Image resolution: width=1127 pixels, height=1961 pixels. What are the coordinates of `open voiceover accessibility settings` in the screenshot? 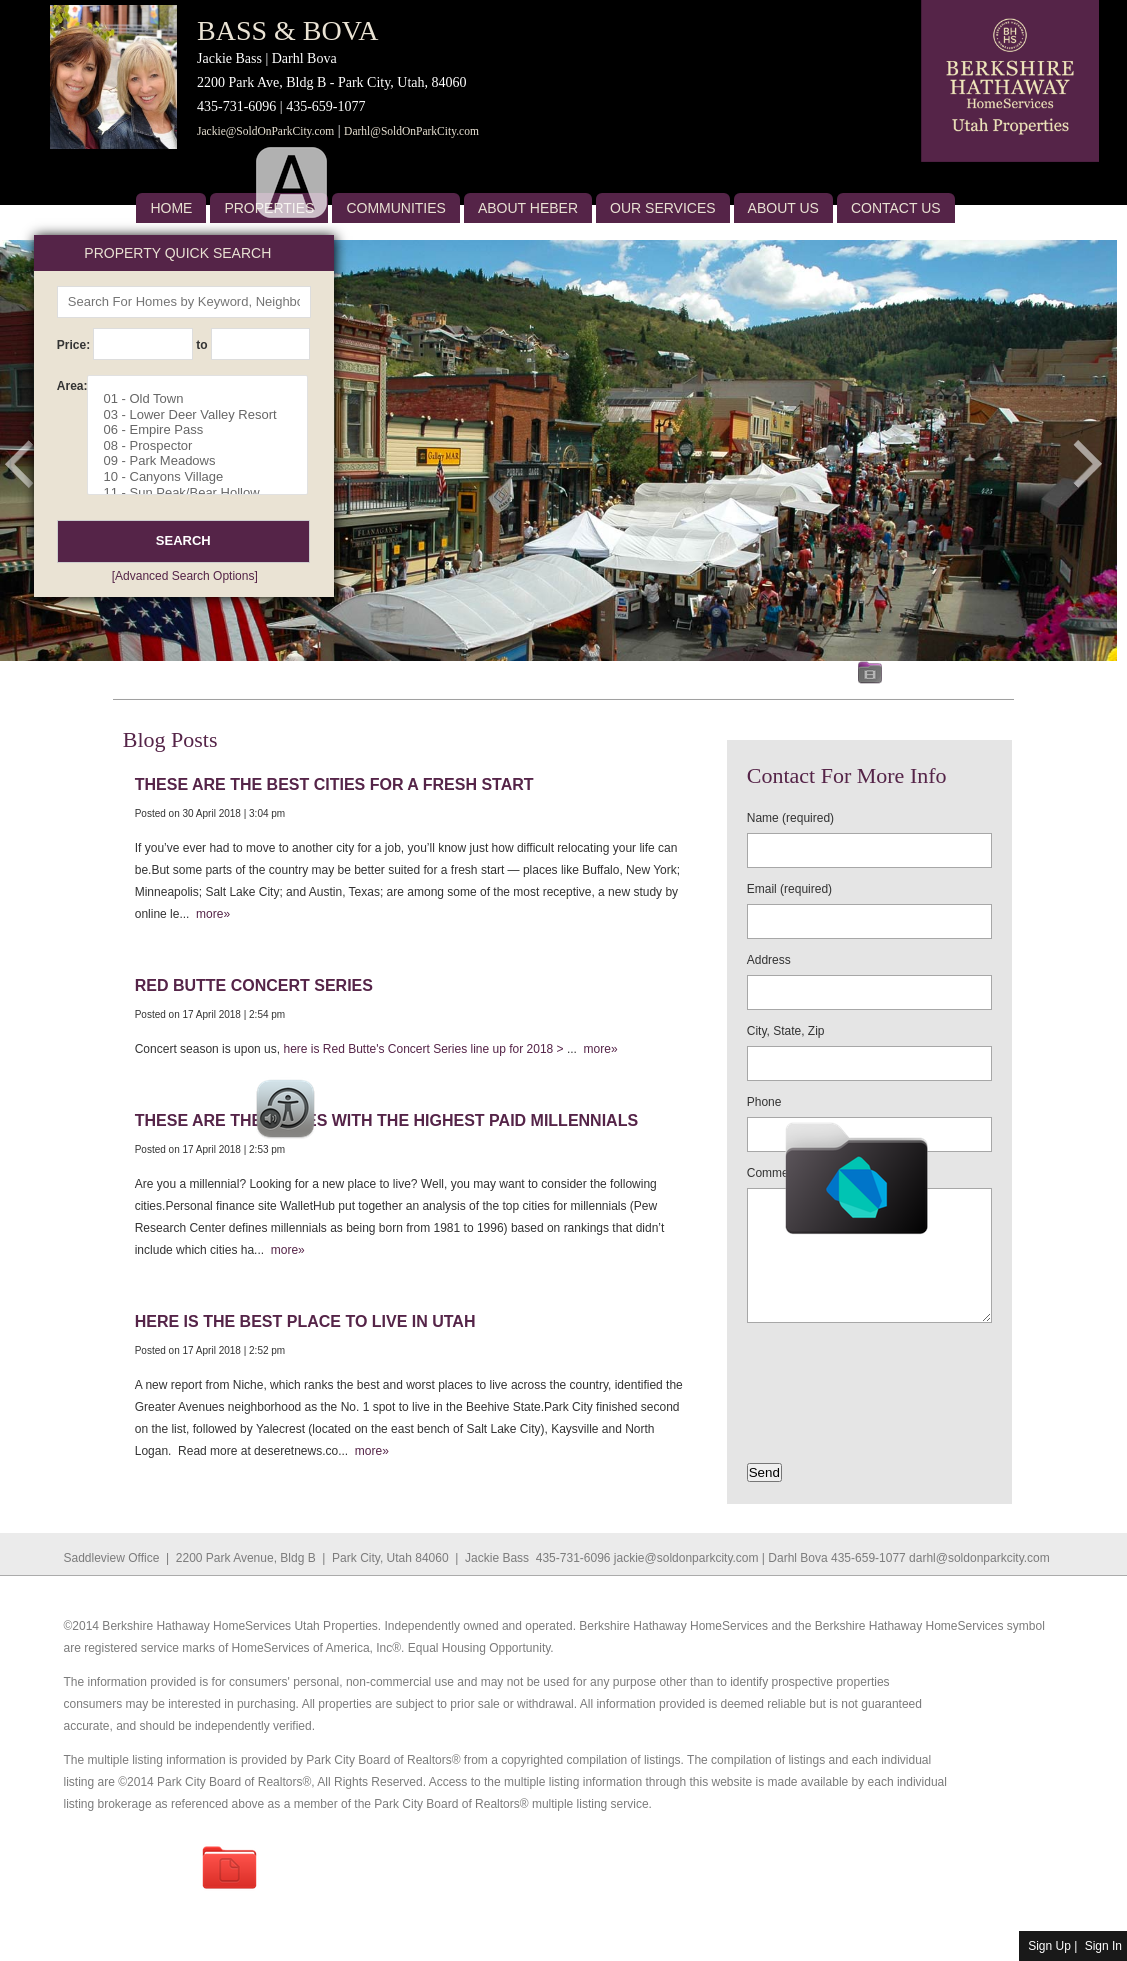 It's located at (285, 1108).